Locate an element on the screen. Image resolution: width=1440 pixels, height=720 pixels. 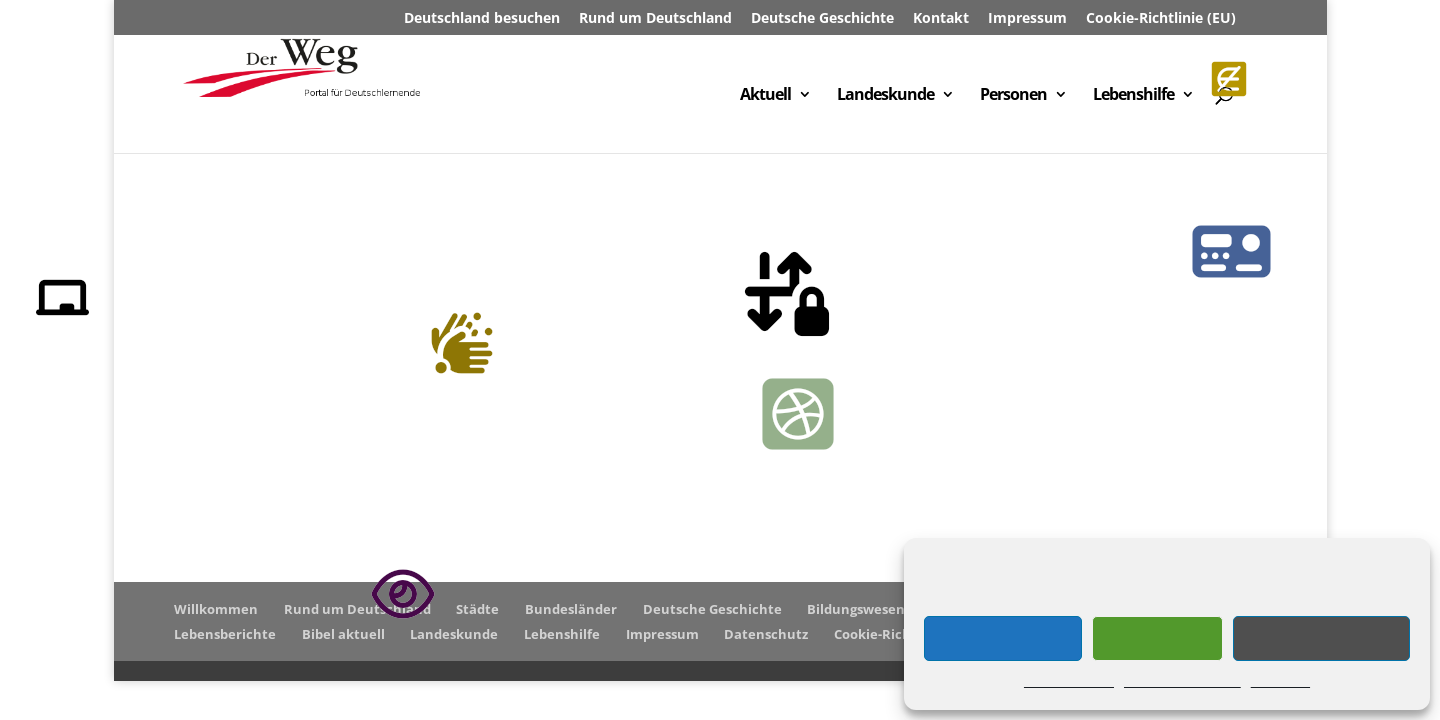
access presentation or teaching mode is located at coordinates (62, 297).